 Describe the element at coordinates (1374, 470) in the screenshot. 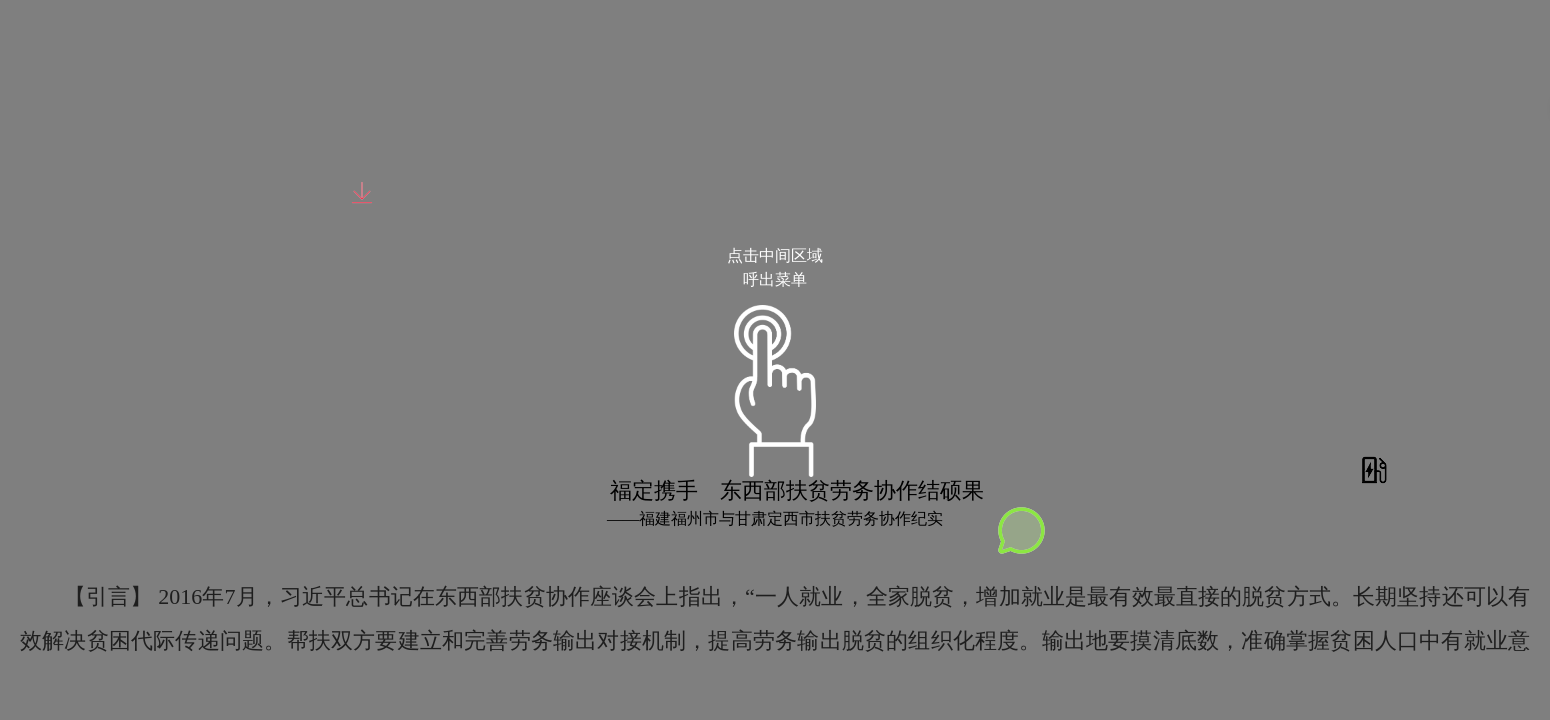

I see `find nearby electric vehicle charging stations` at that location.